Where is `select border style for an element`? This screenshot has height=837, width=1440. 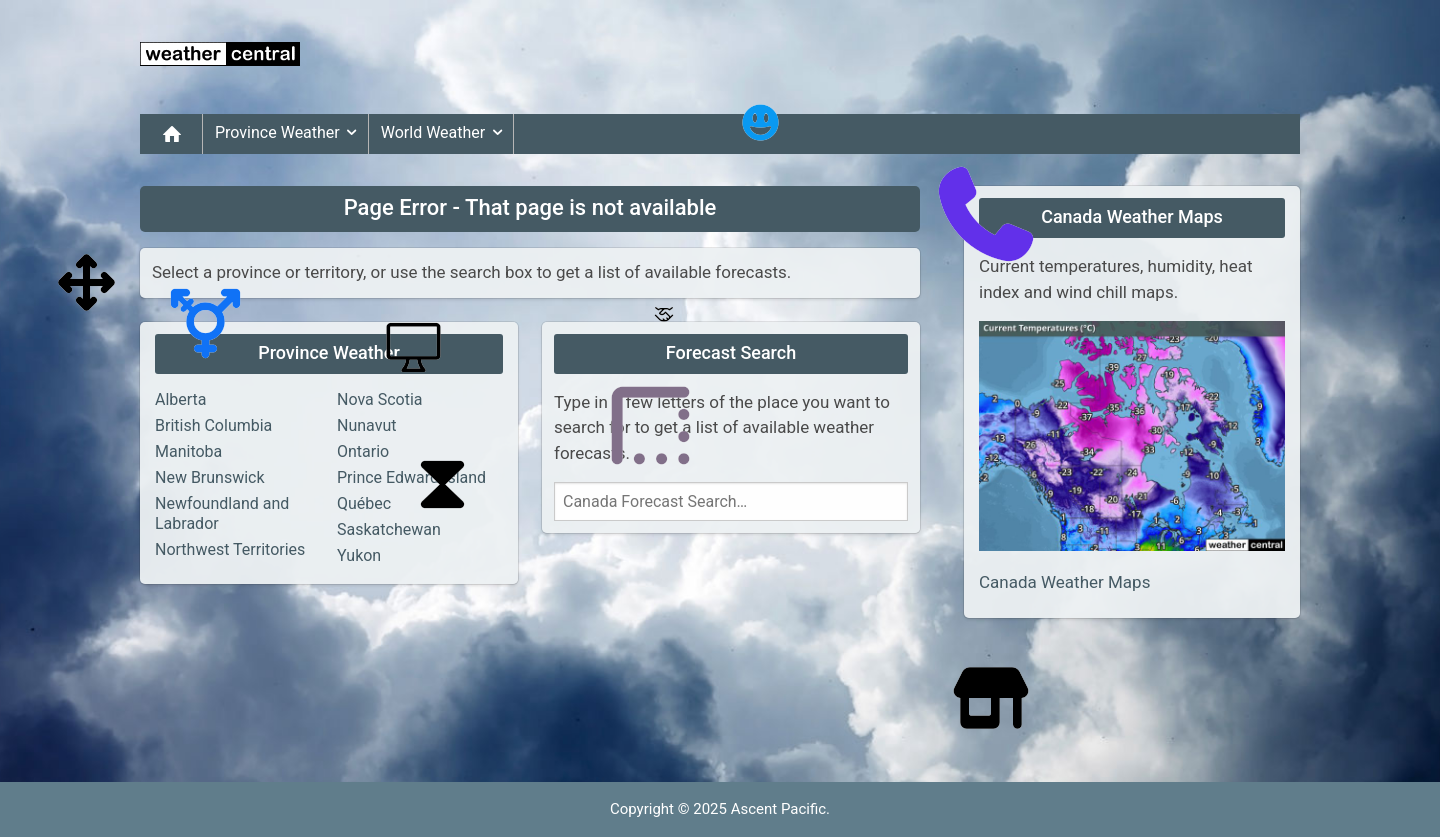 select border style for an element is located at coordinates (650, 425).